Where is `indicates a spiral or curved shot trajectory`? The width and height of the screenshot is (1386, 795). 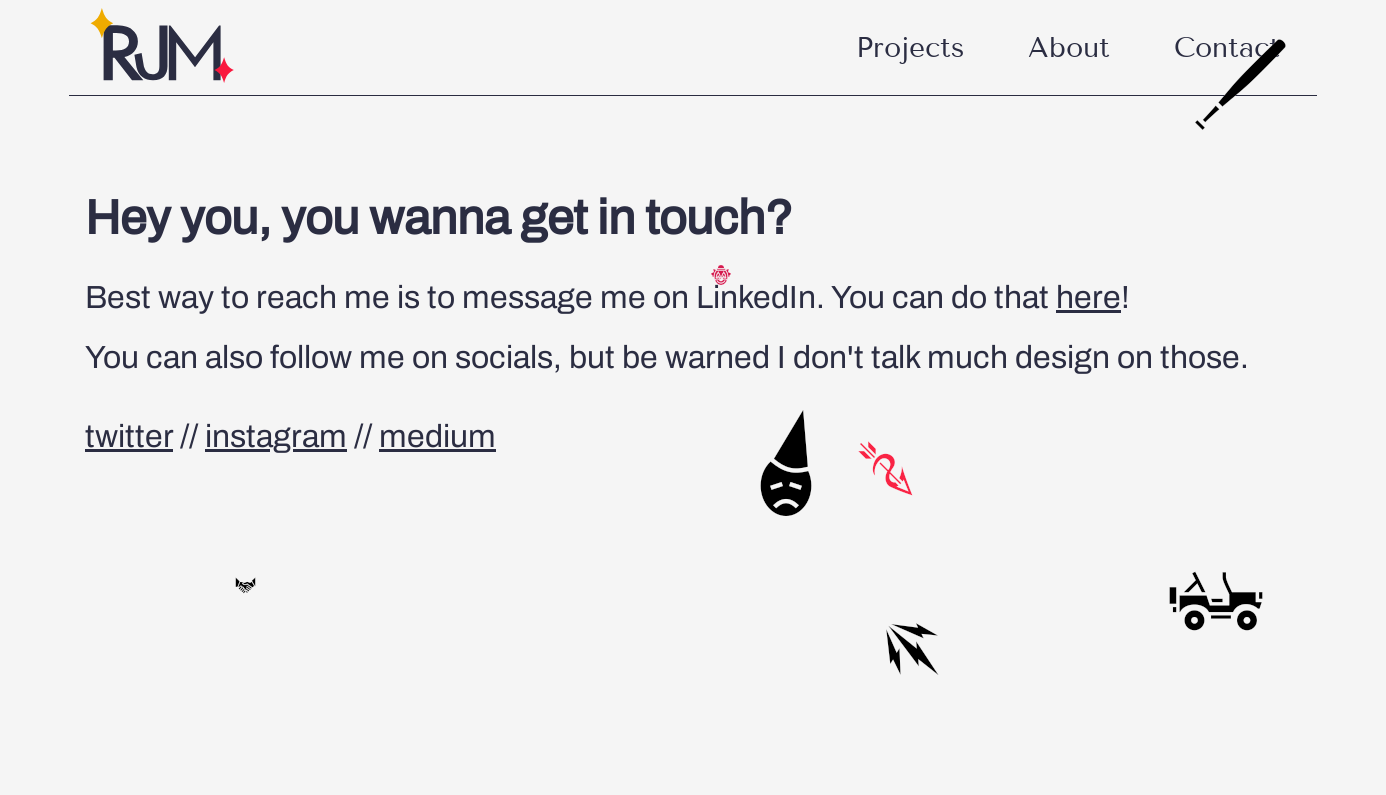
indicates a spiral or curved shot trajectory is located at coordinates (885, 468).